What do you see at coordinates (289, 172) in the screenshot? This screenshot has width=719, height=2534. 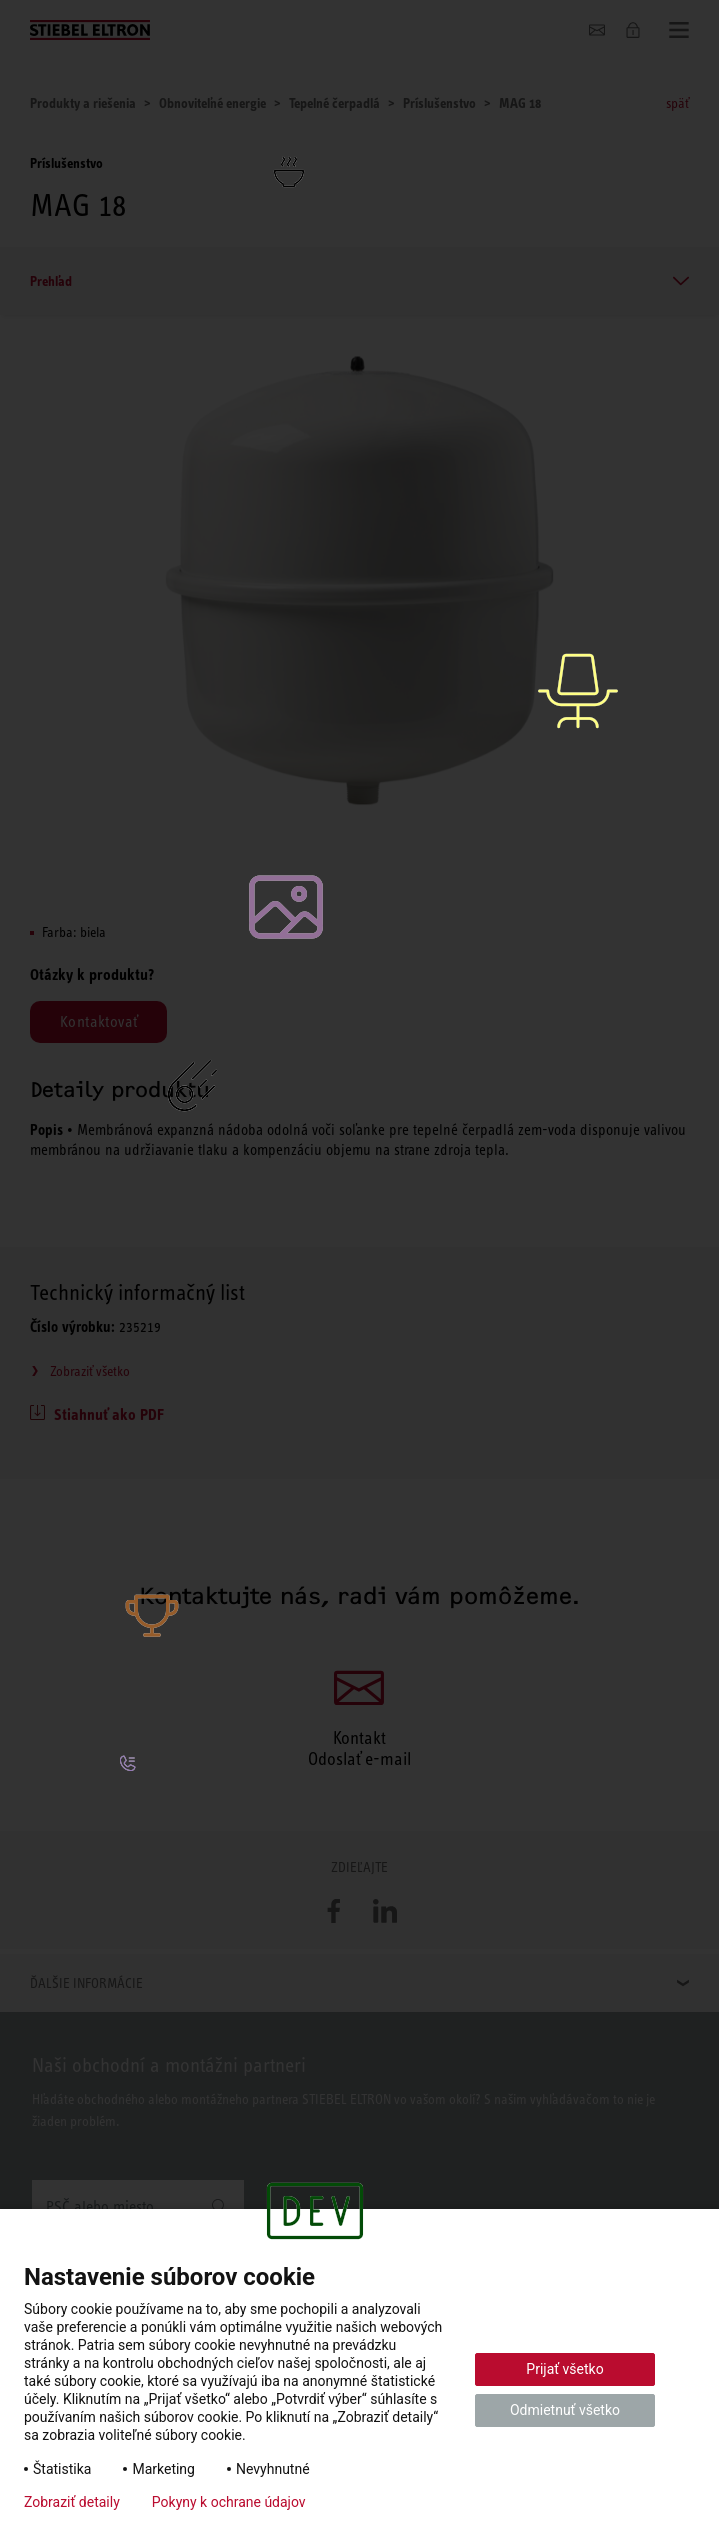 I see `view food or dining options` at bounding box center [289, 172].